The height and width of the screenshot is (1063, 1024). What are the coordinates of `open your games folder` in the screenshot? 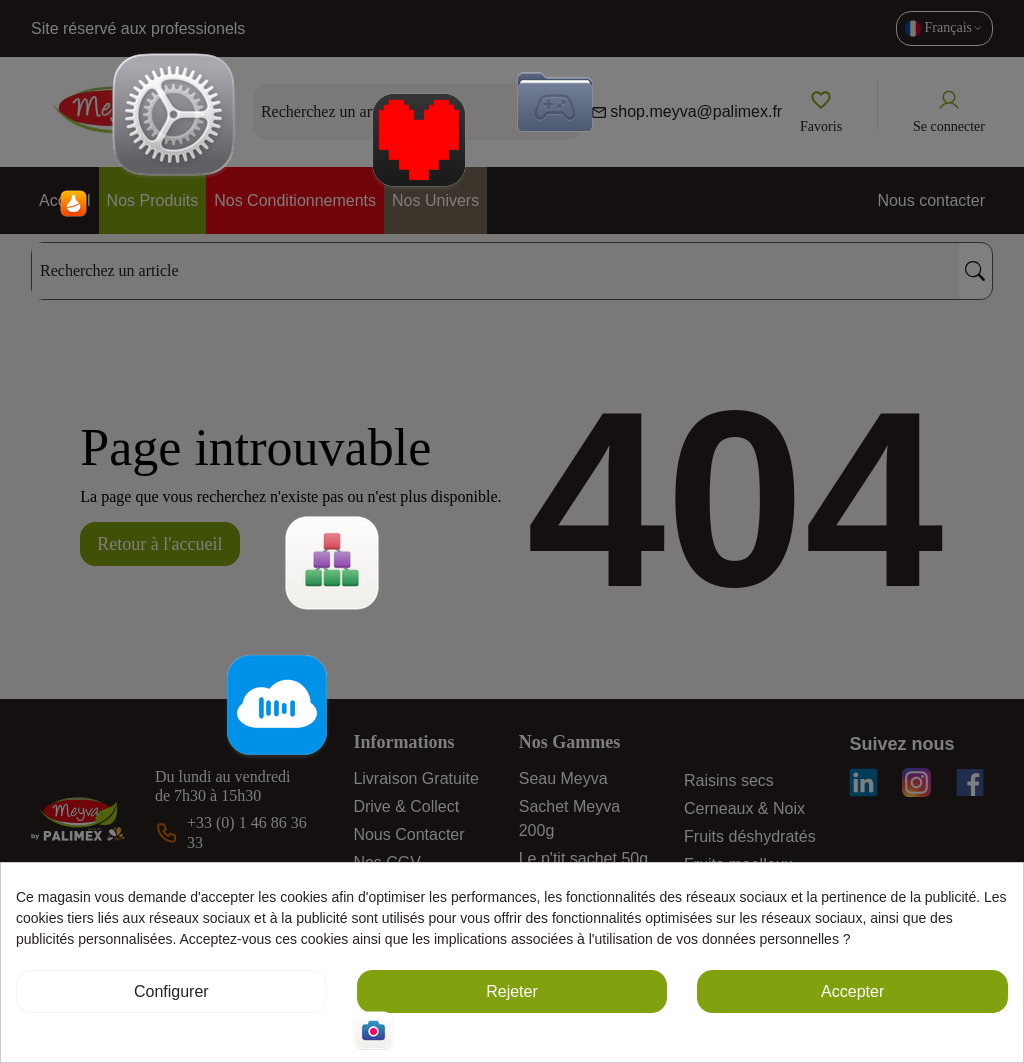 It's located at (555, 102).